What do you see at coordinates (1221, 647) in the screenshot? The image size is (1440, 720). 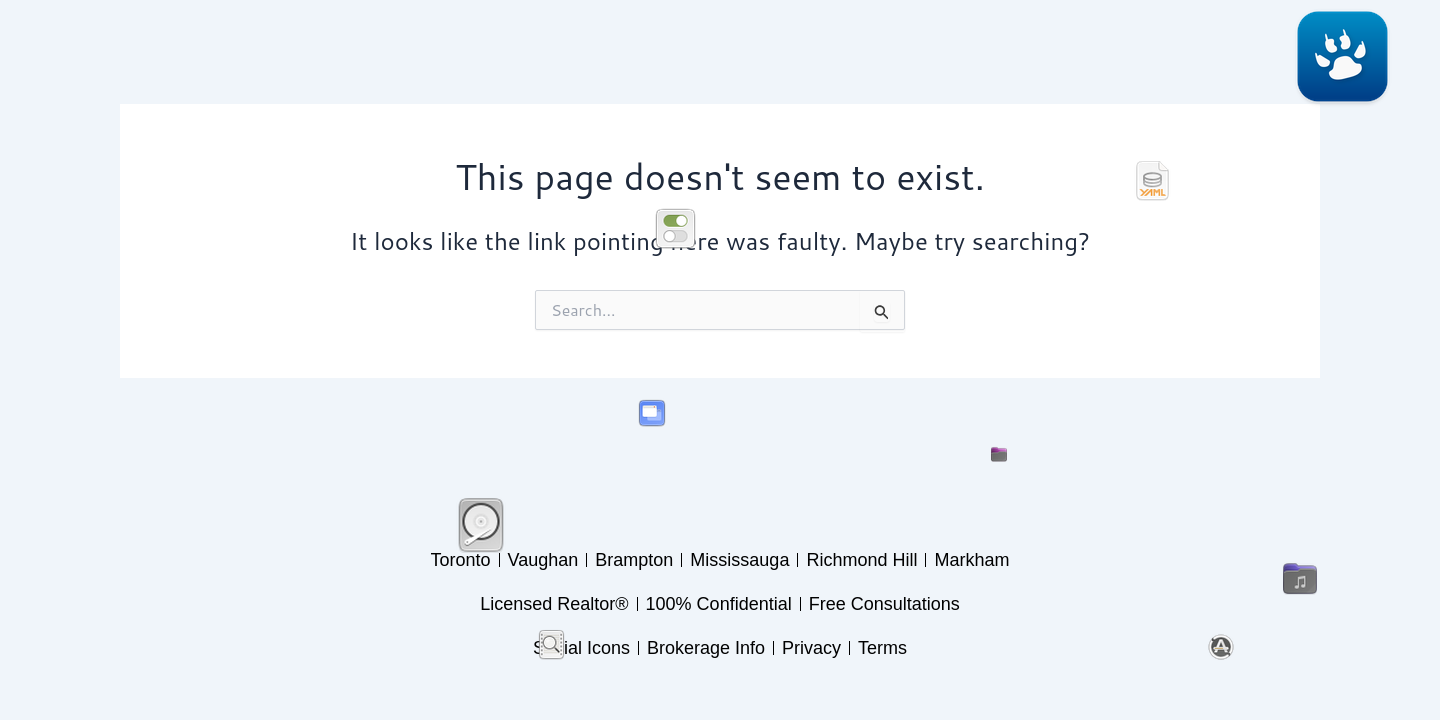 I see `open the software updater application` at bounding box center [1221, 647].